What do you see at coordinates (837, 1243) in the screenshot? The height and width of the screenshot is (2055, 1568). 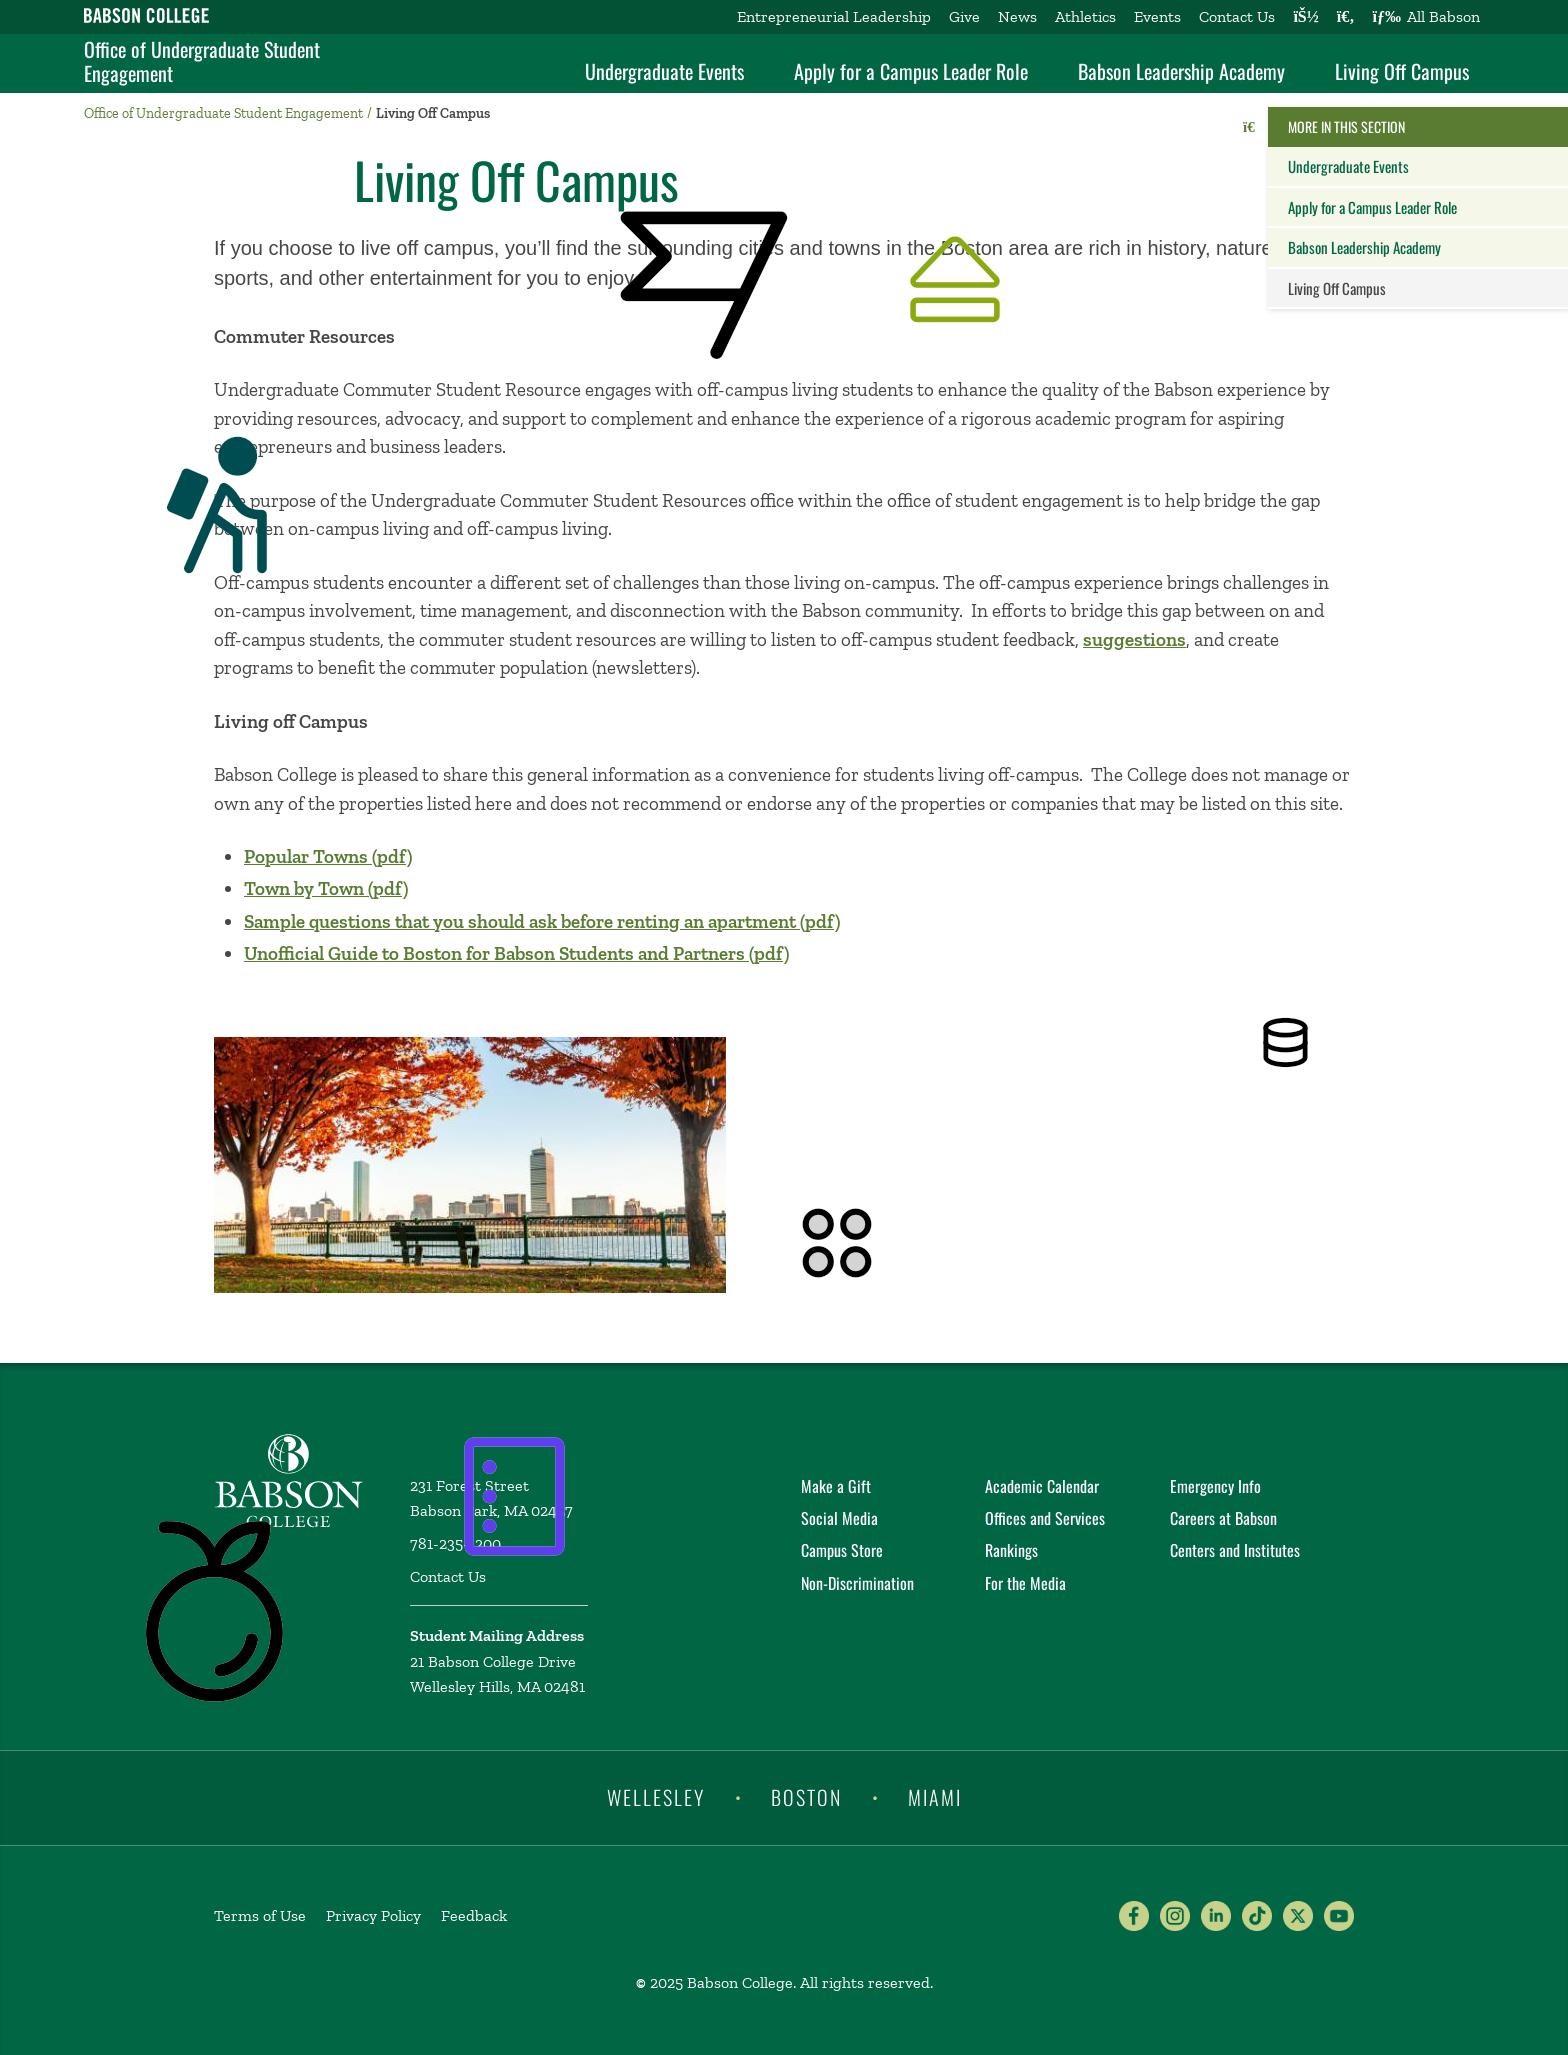 I see `open app grid or menu` at bounding box center [837, 1243].